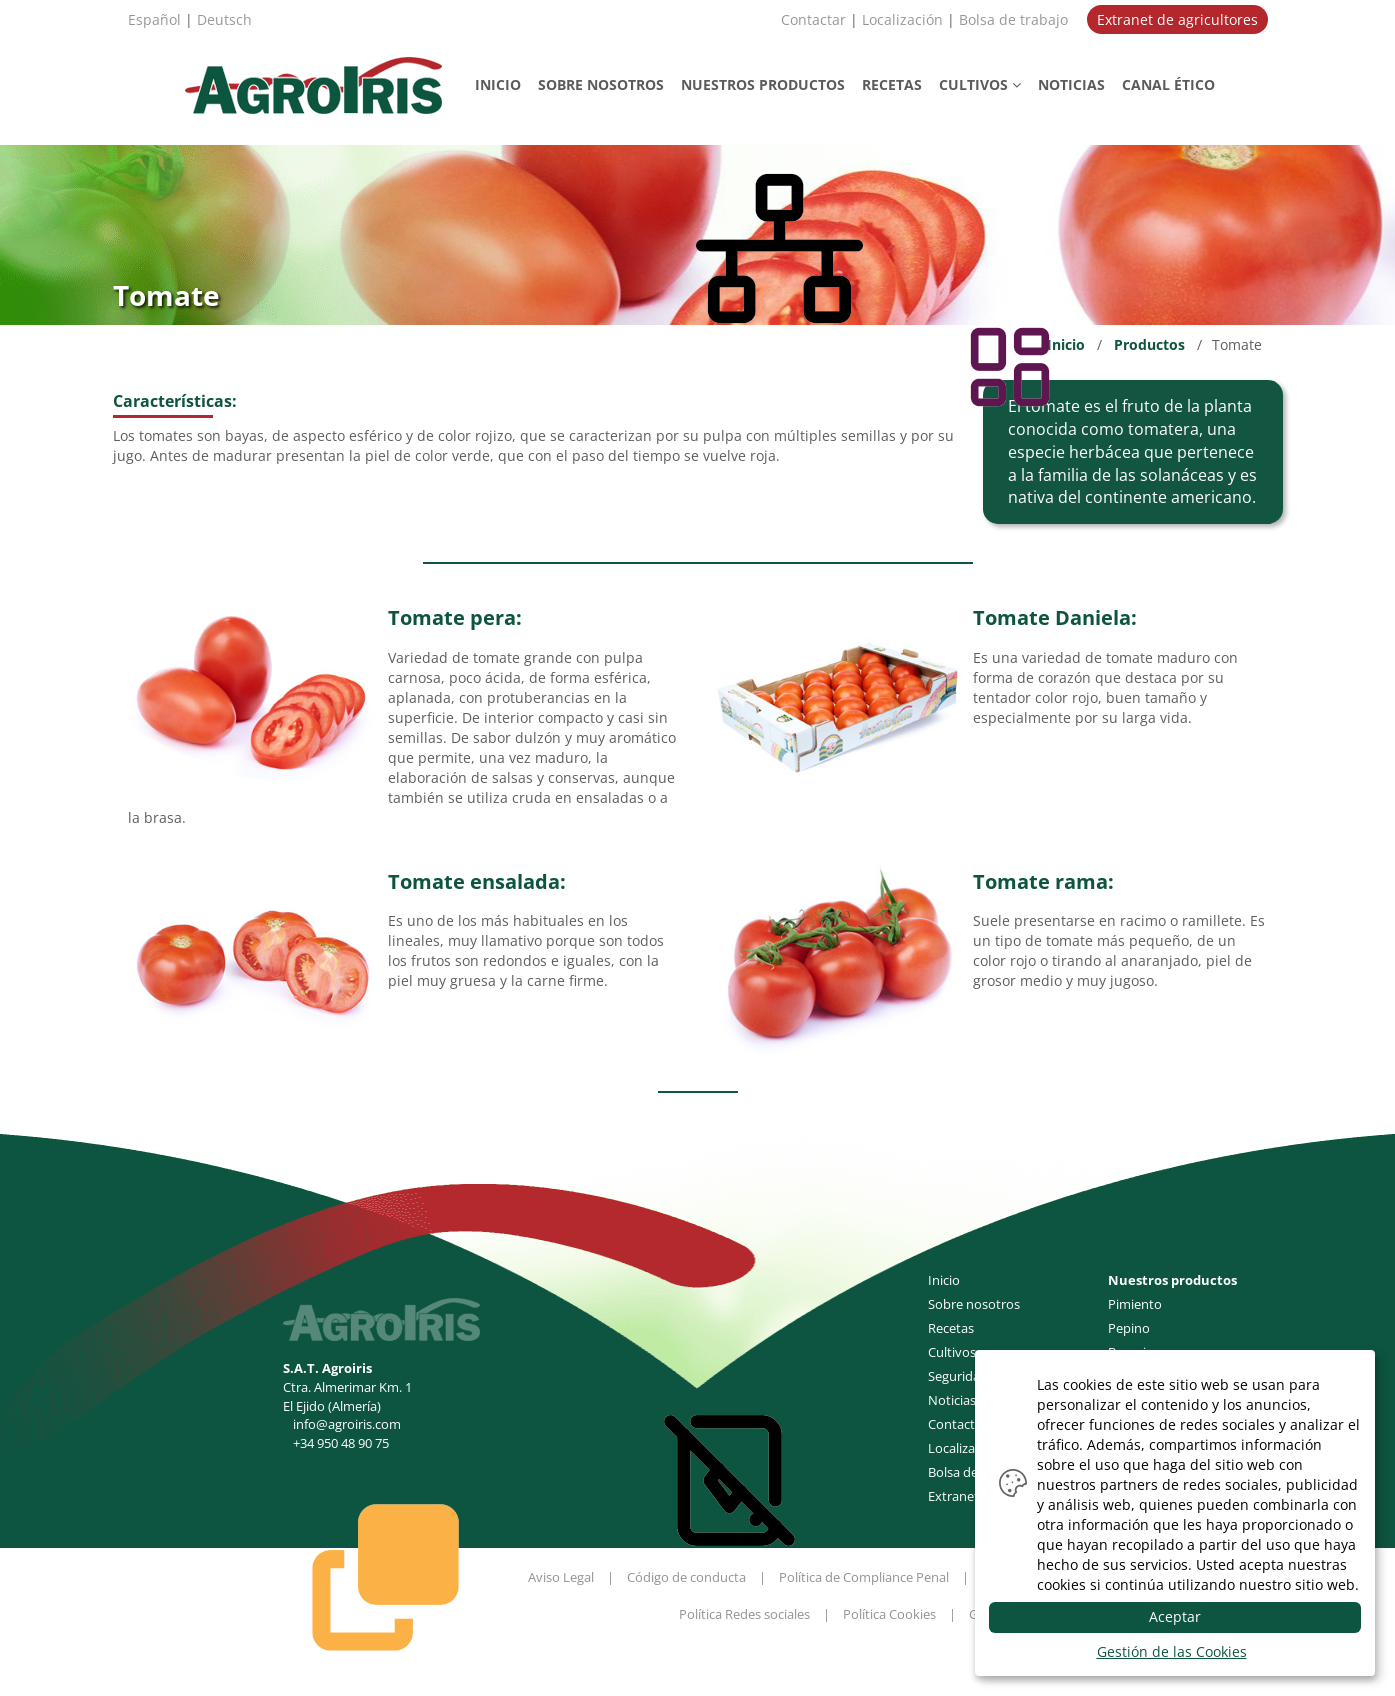 This screenshot has width=1395, height=1696. I want to click on playing cards disabled or unavailable, so click(729, 1480).